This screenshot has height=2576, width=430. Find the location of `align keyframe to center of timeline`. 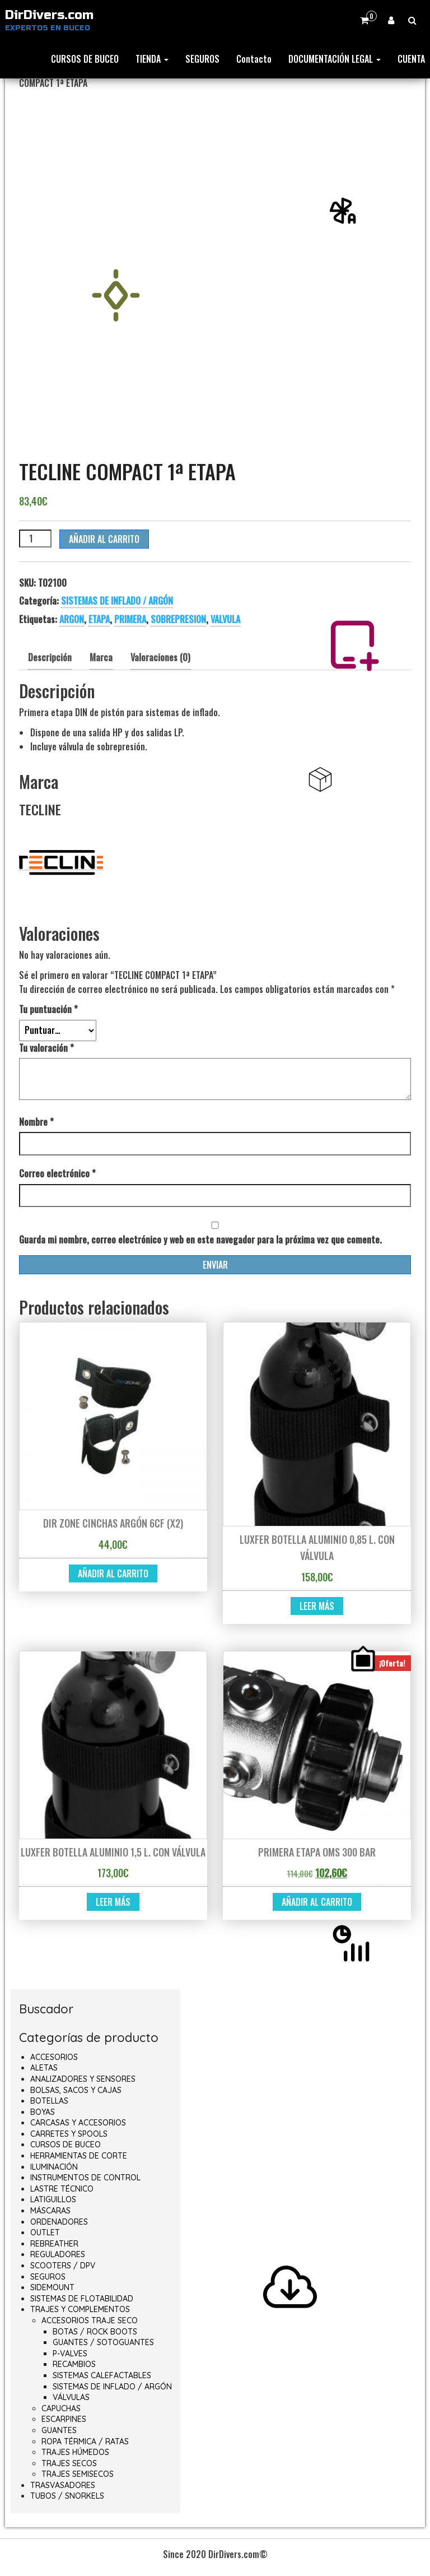

align keyframe to center of timeline is located at coordinates (116, 295).